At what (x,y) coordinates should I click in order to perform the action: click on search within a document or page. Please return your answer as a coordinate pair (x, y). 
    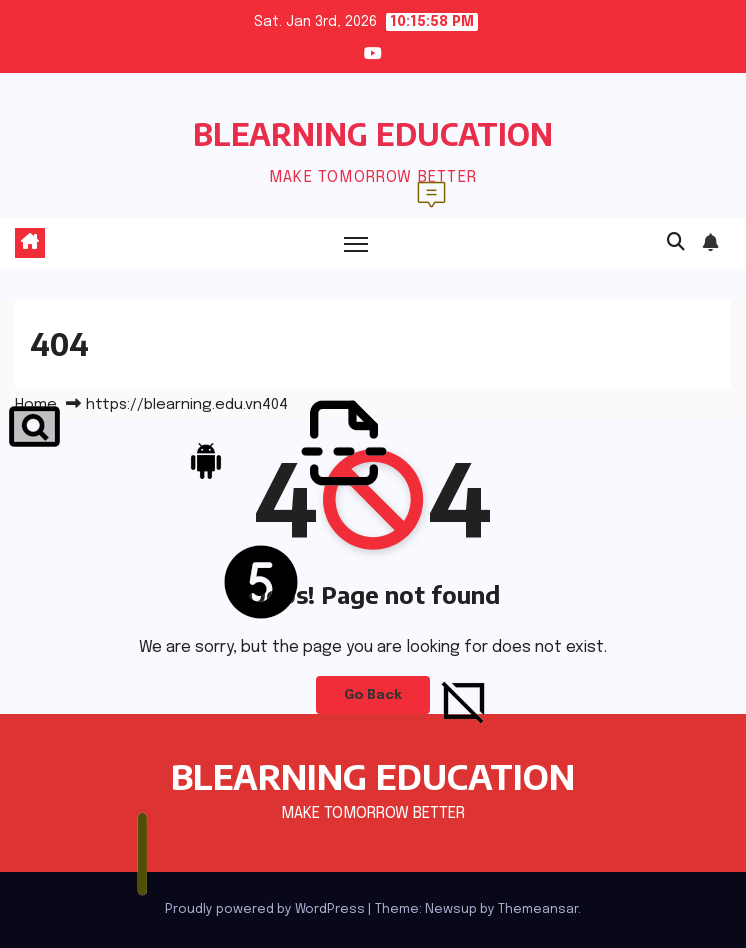
    Looking at the image, I should click on (34, 426).